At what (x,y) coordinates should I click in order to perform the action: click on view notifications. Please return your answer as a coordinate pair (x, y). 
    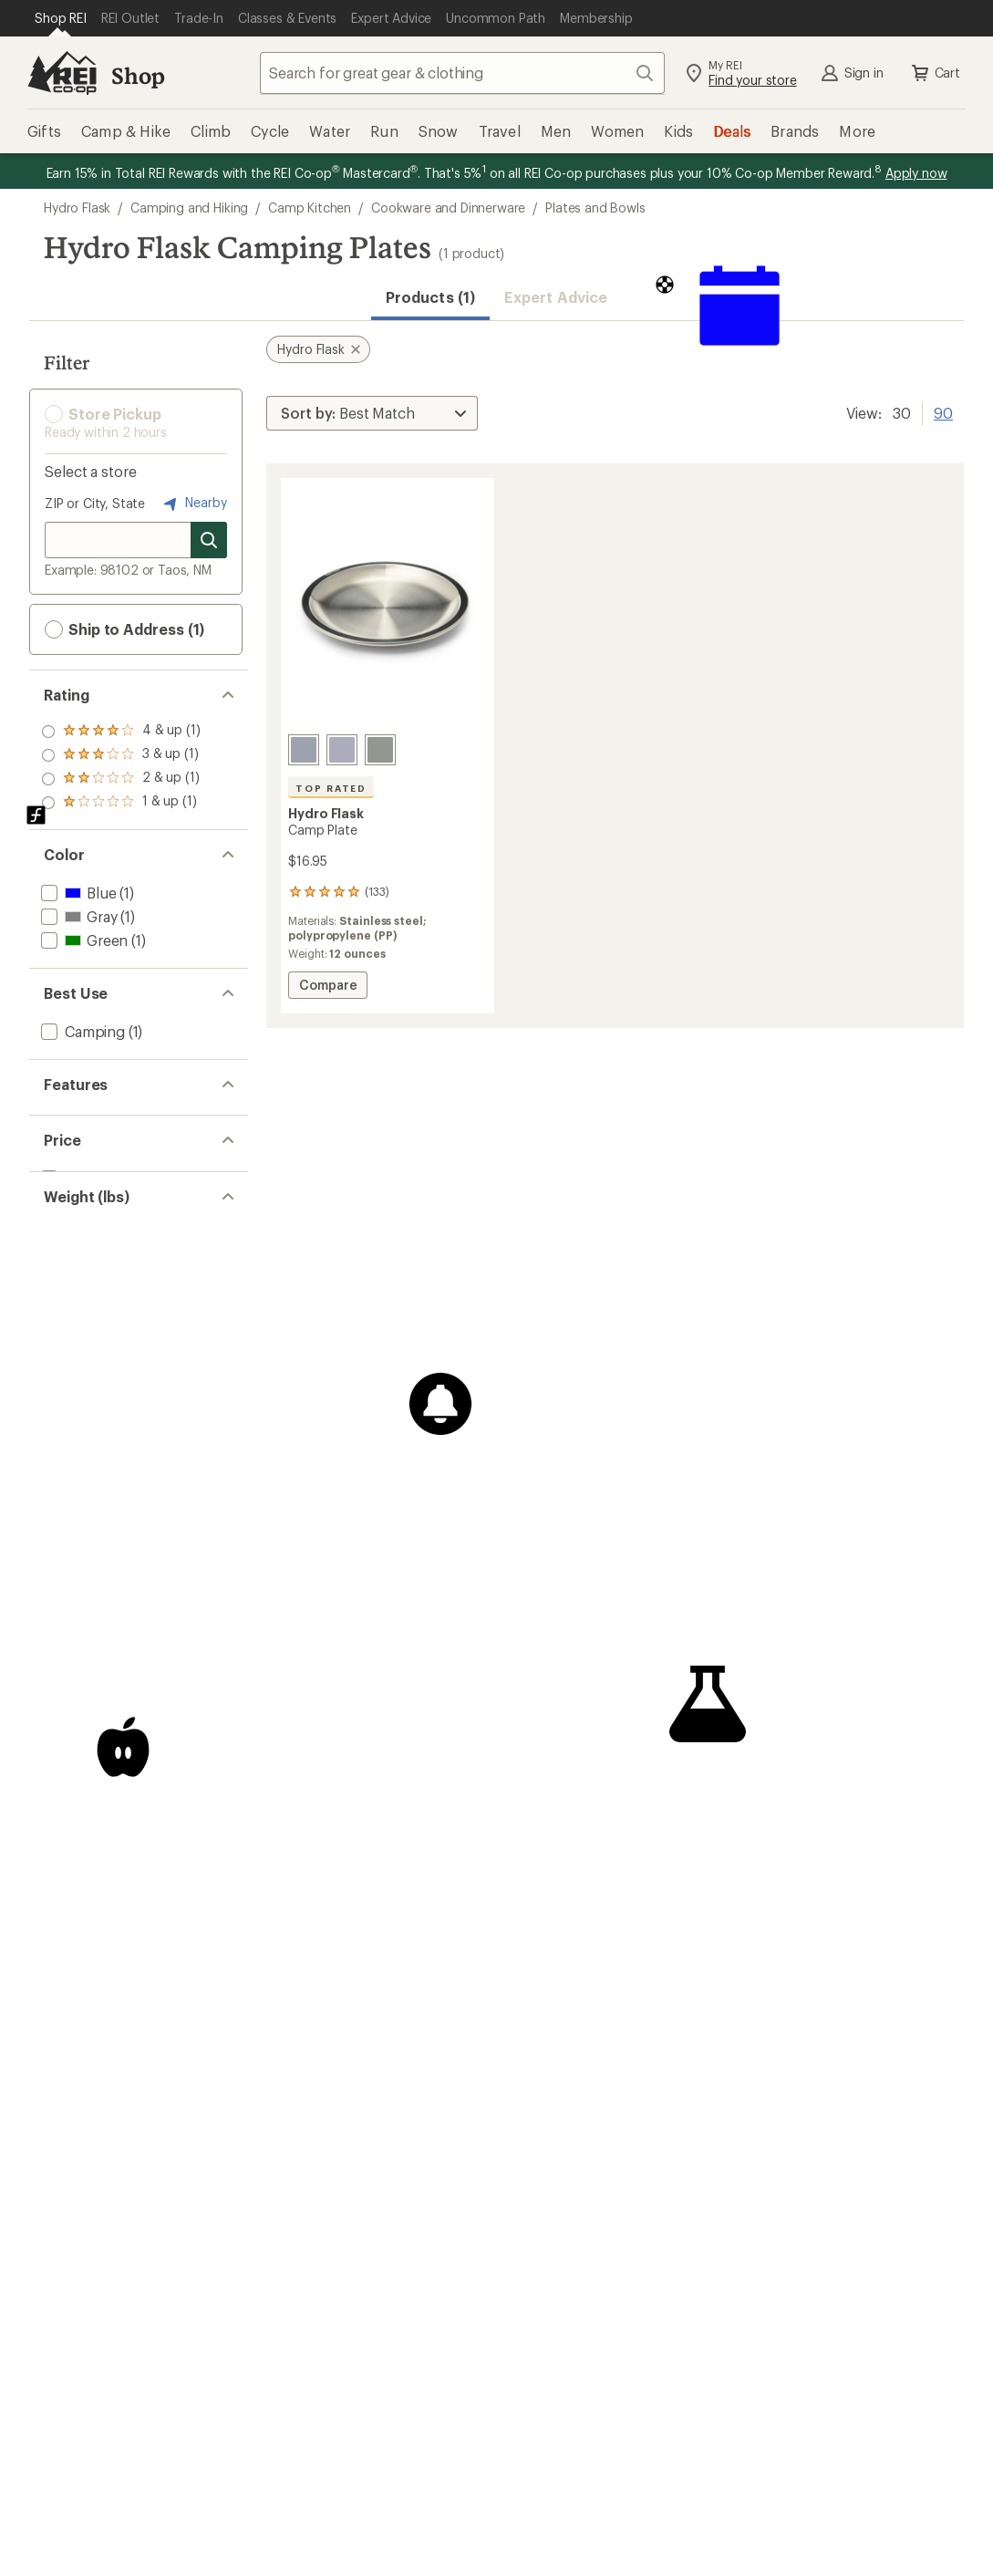
    Looking at the image, I should click on (440, 1404).